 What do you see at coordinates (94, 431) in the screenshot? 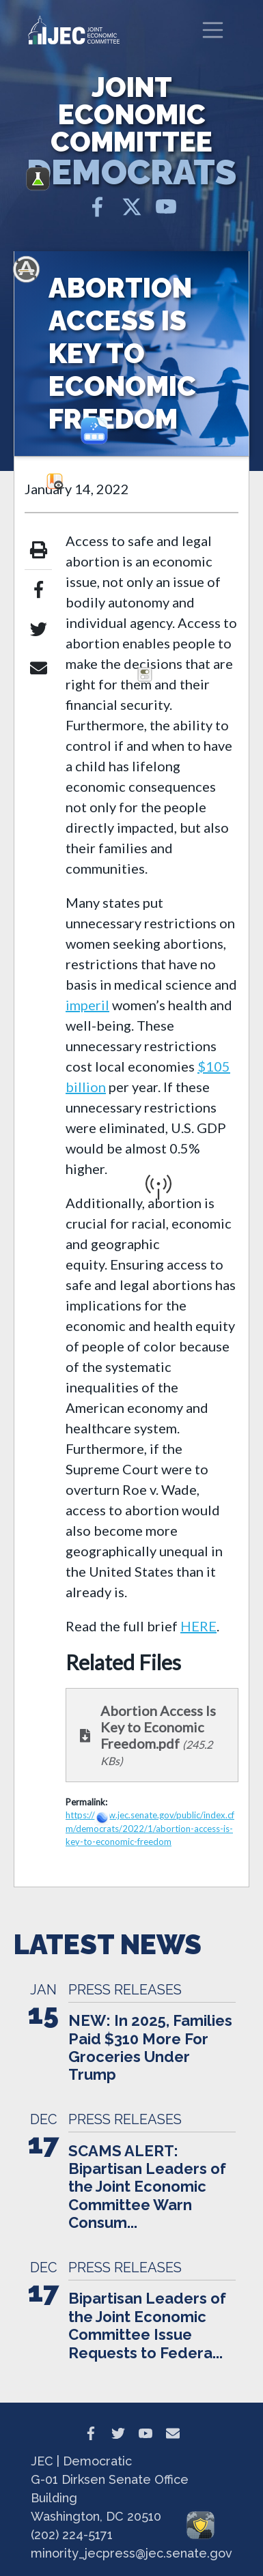
I see `open plasma desktop settings` at bounding box center [94, 431].